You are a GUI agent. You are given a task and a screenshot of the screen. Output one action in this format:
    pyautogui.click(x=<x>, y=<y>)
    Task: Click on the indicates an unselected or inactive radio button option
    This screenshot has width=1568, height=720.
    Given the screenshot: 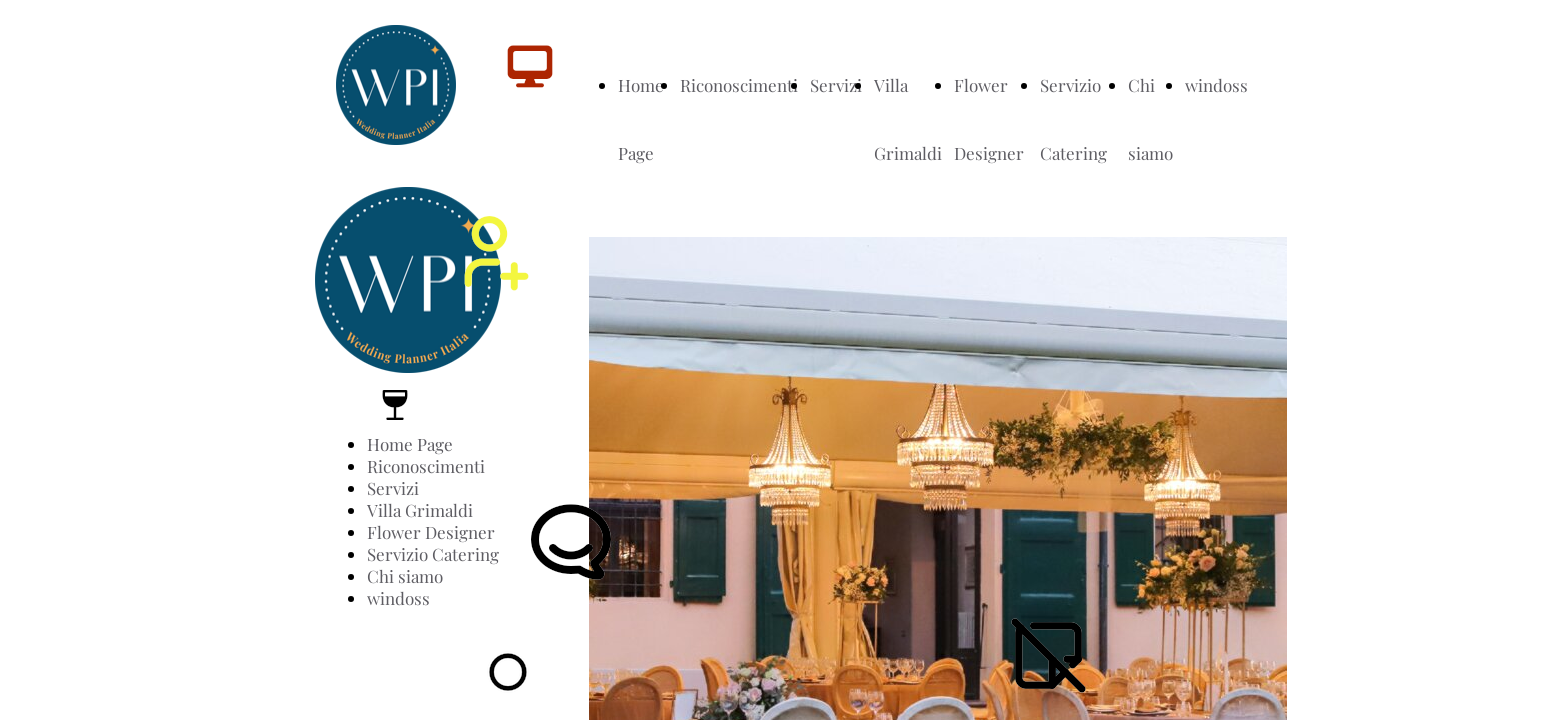 What is the action you would take?
    pyautogui.click(x=508, y=672)
    